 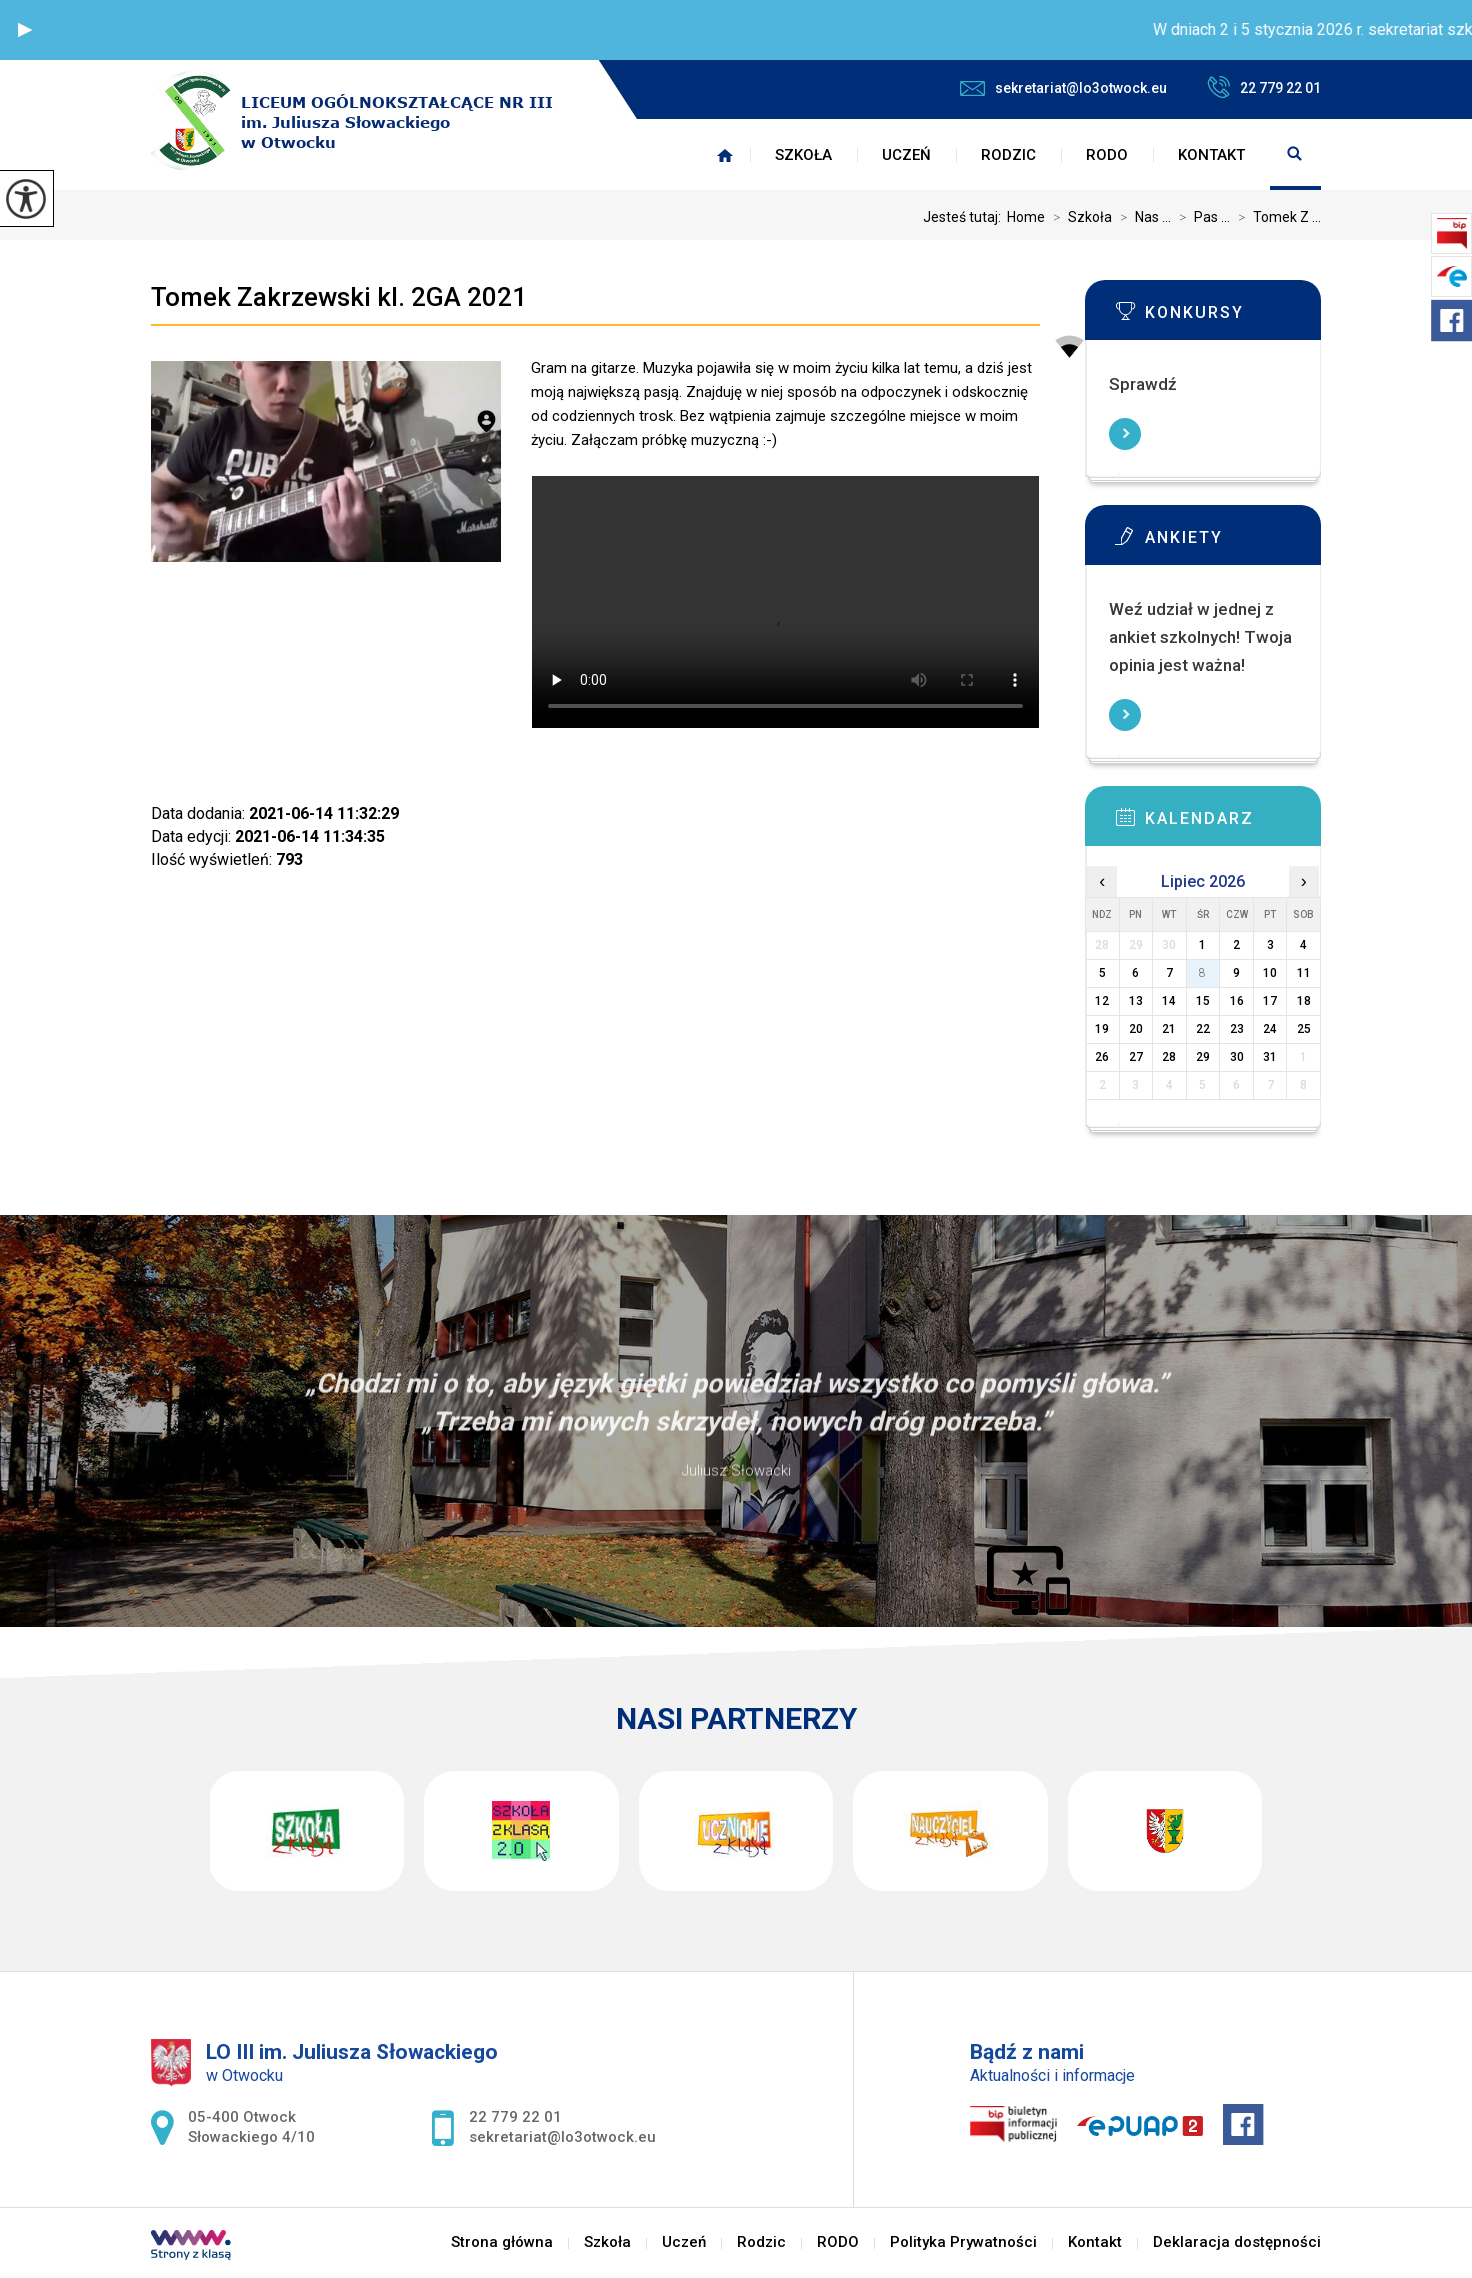 I want to click on indicates weak wifi signal strength, so click(x=1069, y=346).